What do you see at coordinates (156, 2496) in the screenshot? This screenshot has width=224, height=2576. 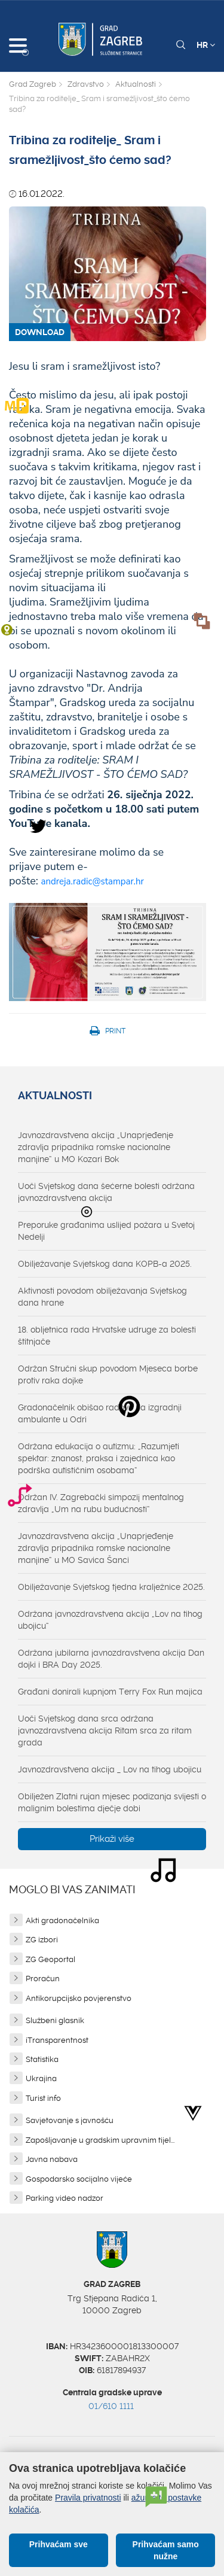 I see `add a follow-up message to a conversation` at bounding box center [156, 2496].